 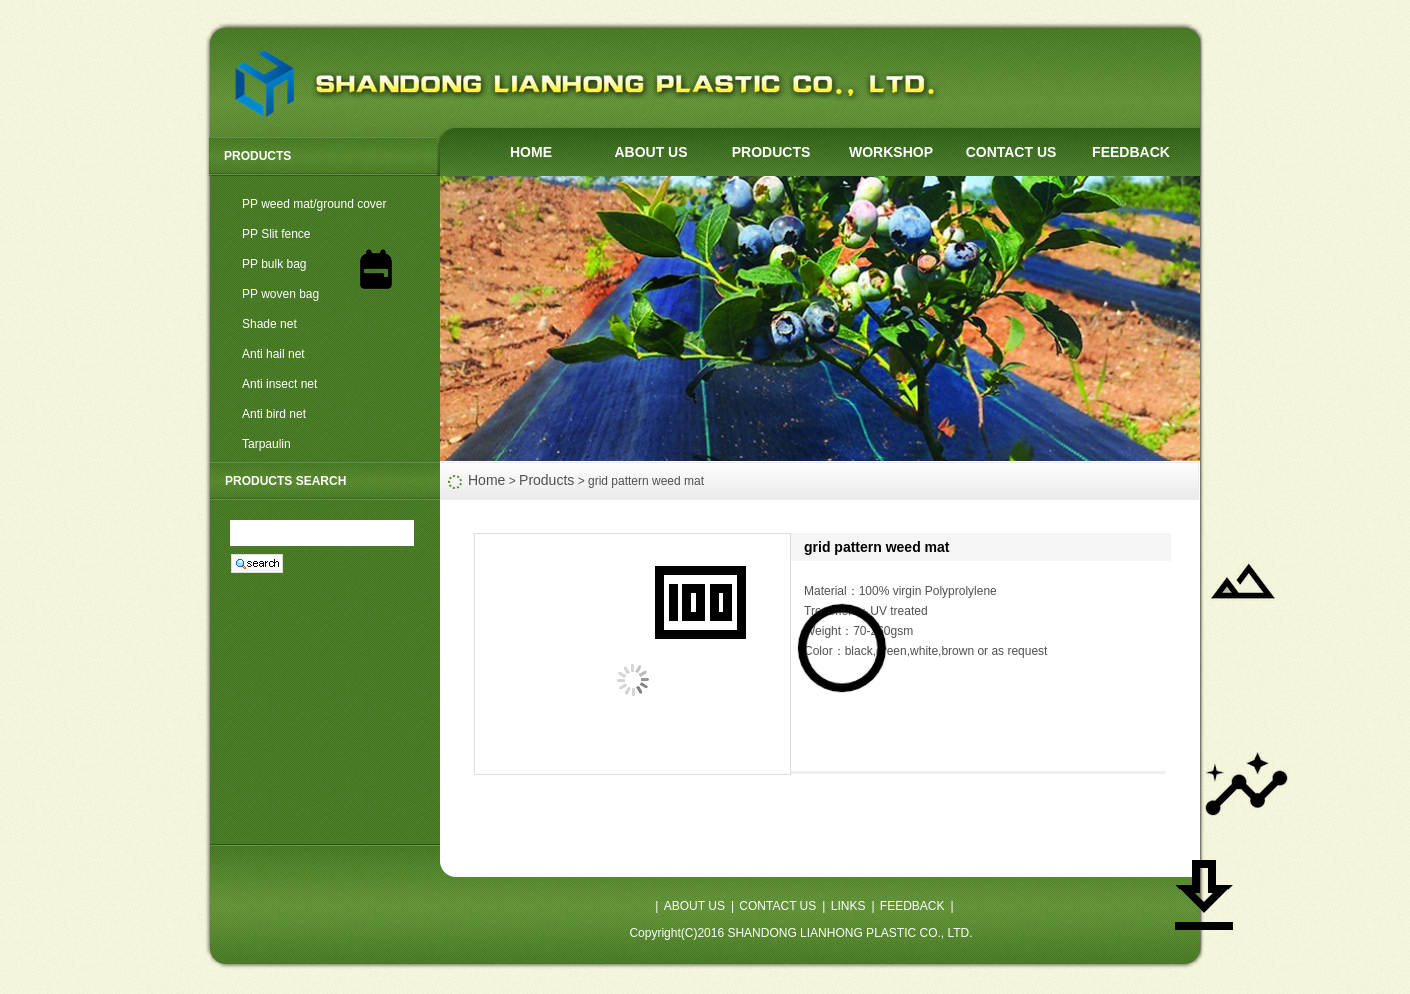 What do you see at coordinates (1246, 785) in the screenshot?
I see `view analytics and performance insights` at bounding box center [1246, 785].